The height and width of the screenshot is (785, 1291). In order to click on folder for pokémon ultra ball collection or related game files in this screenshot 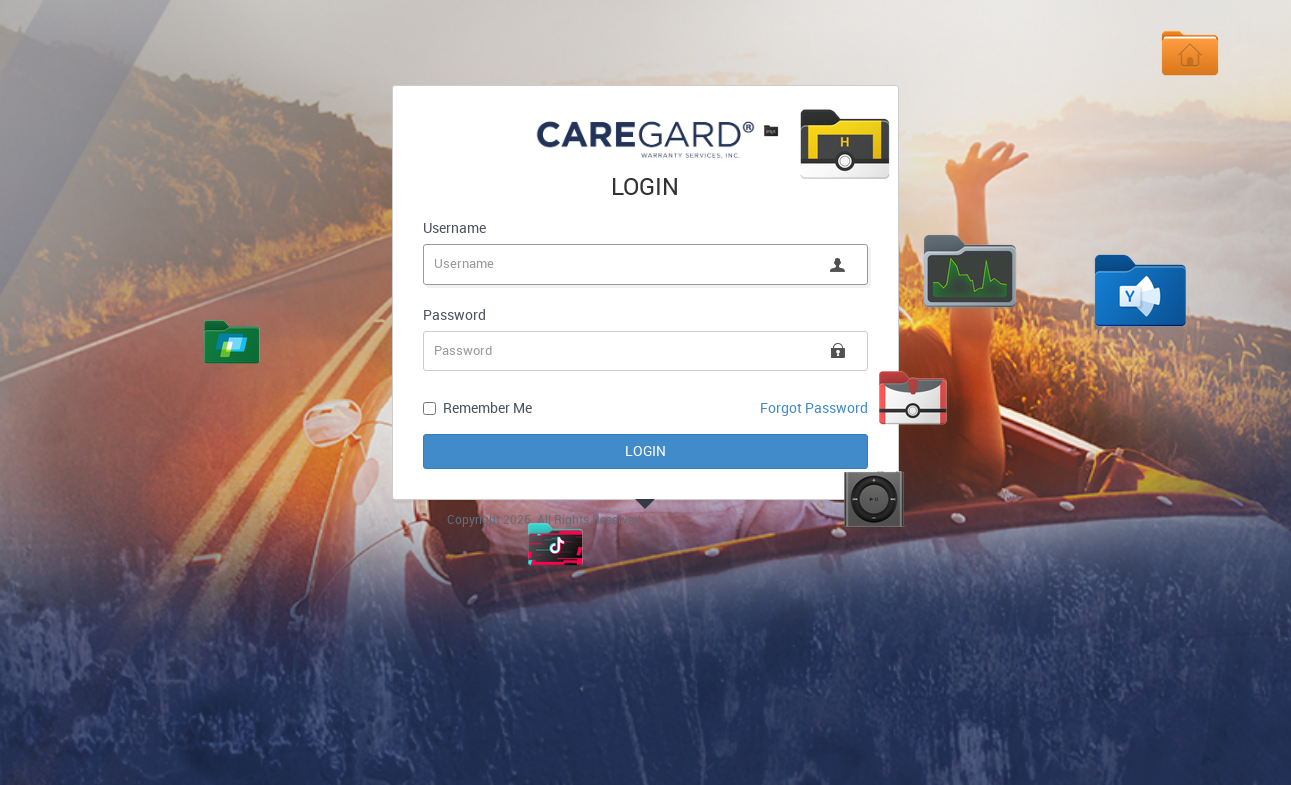, I will do `click(844, 146)`.